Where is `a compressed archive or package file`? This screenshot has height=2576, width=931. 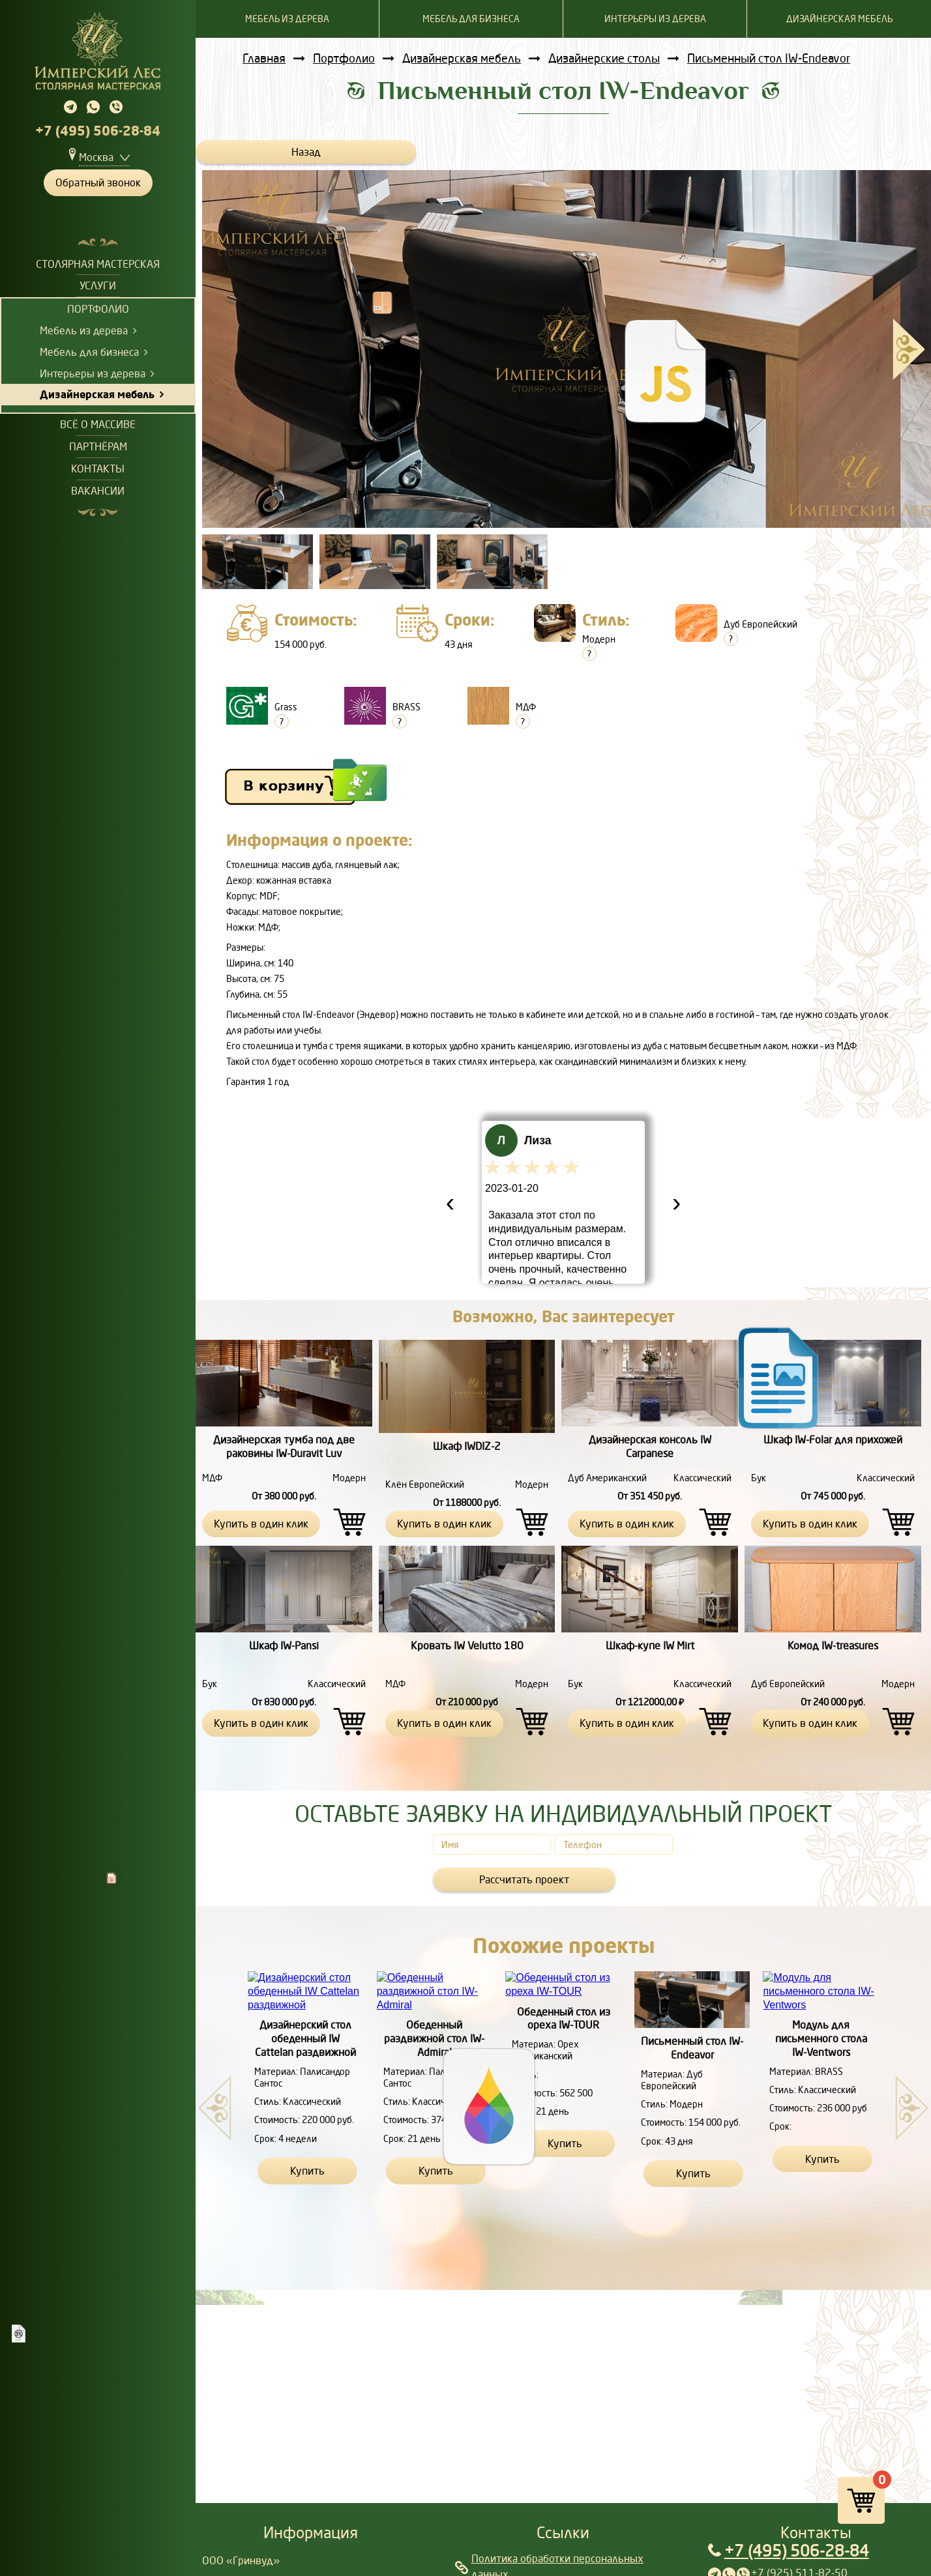
a compressed archive or package file is located at coordinates (382, 302).